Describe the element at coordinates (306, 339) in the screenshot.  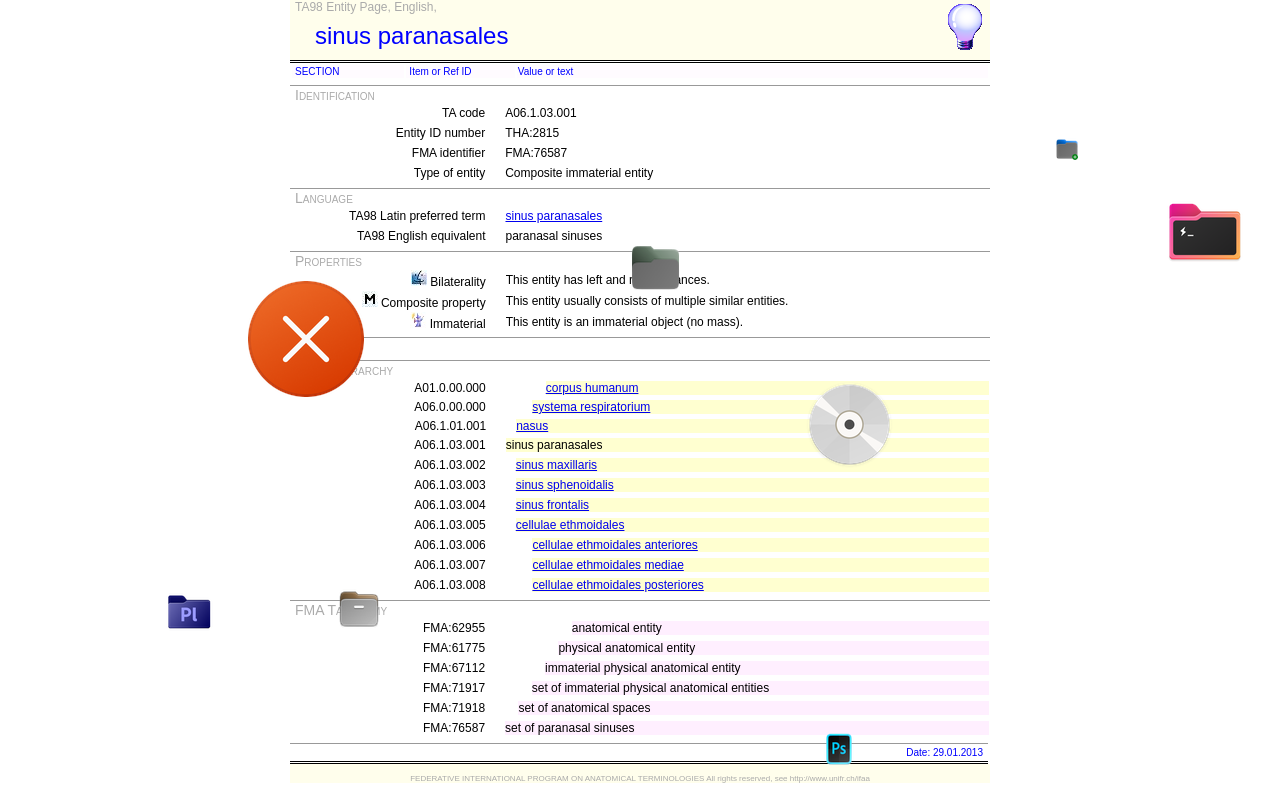
I see `indicates an error or failed action` at that location.